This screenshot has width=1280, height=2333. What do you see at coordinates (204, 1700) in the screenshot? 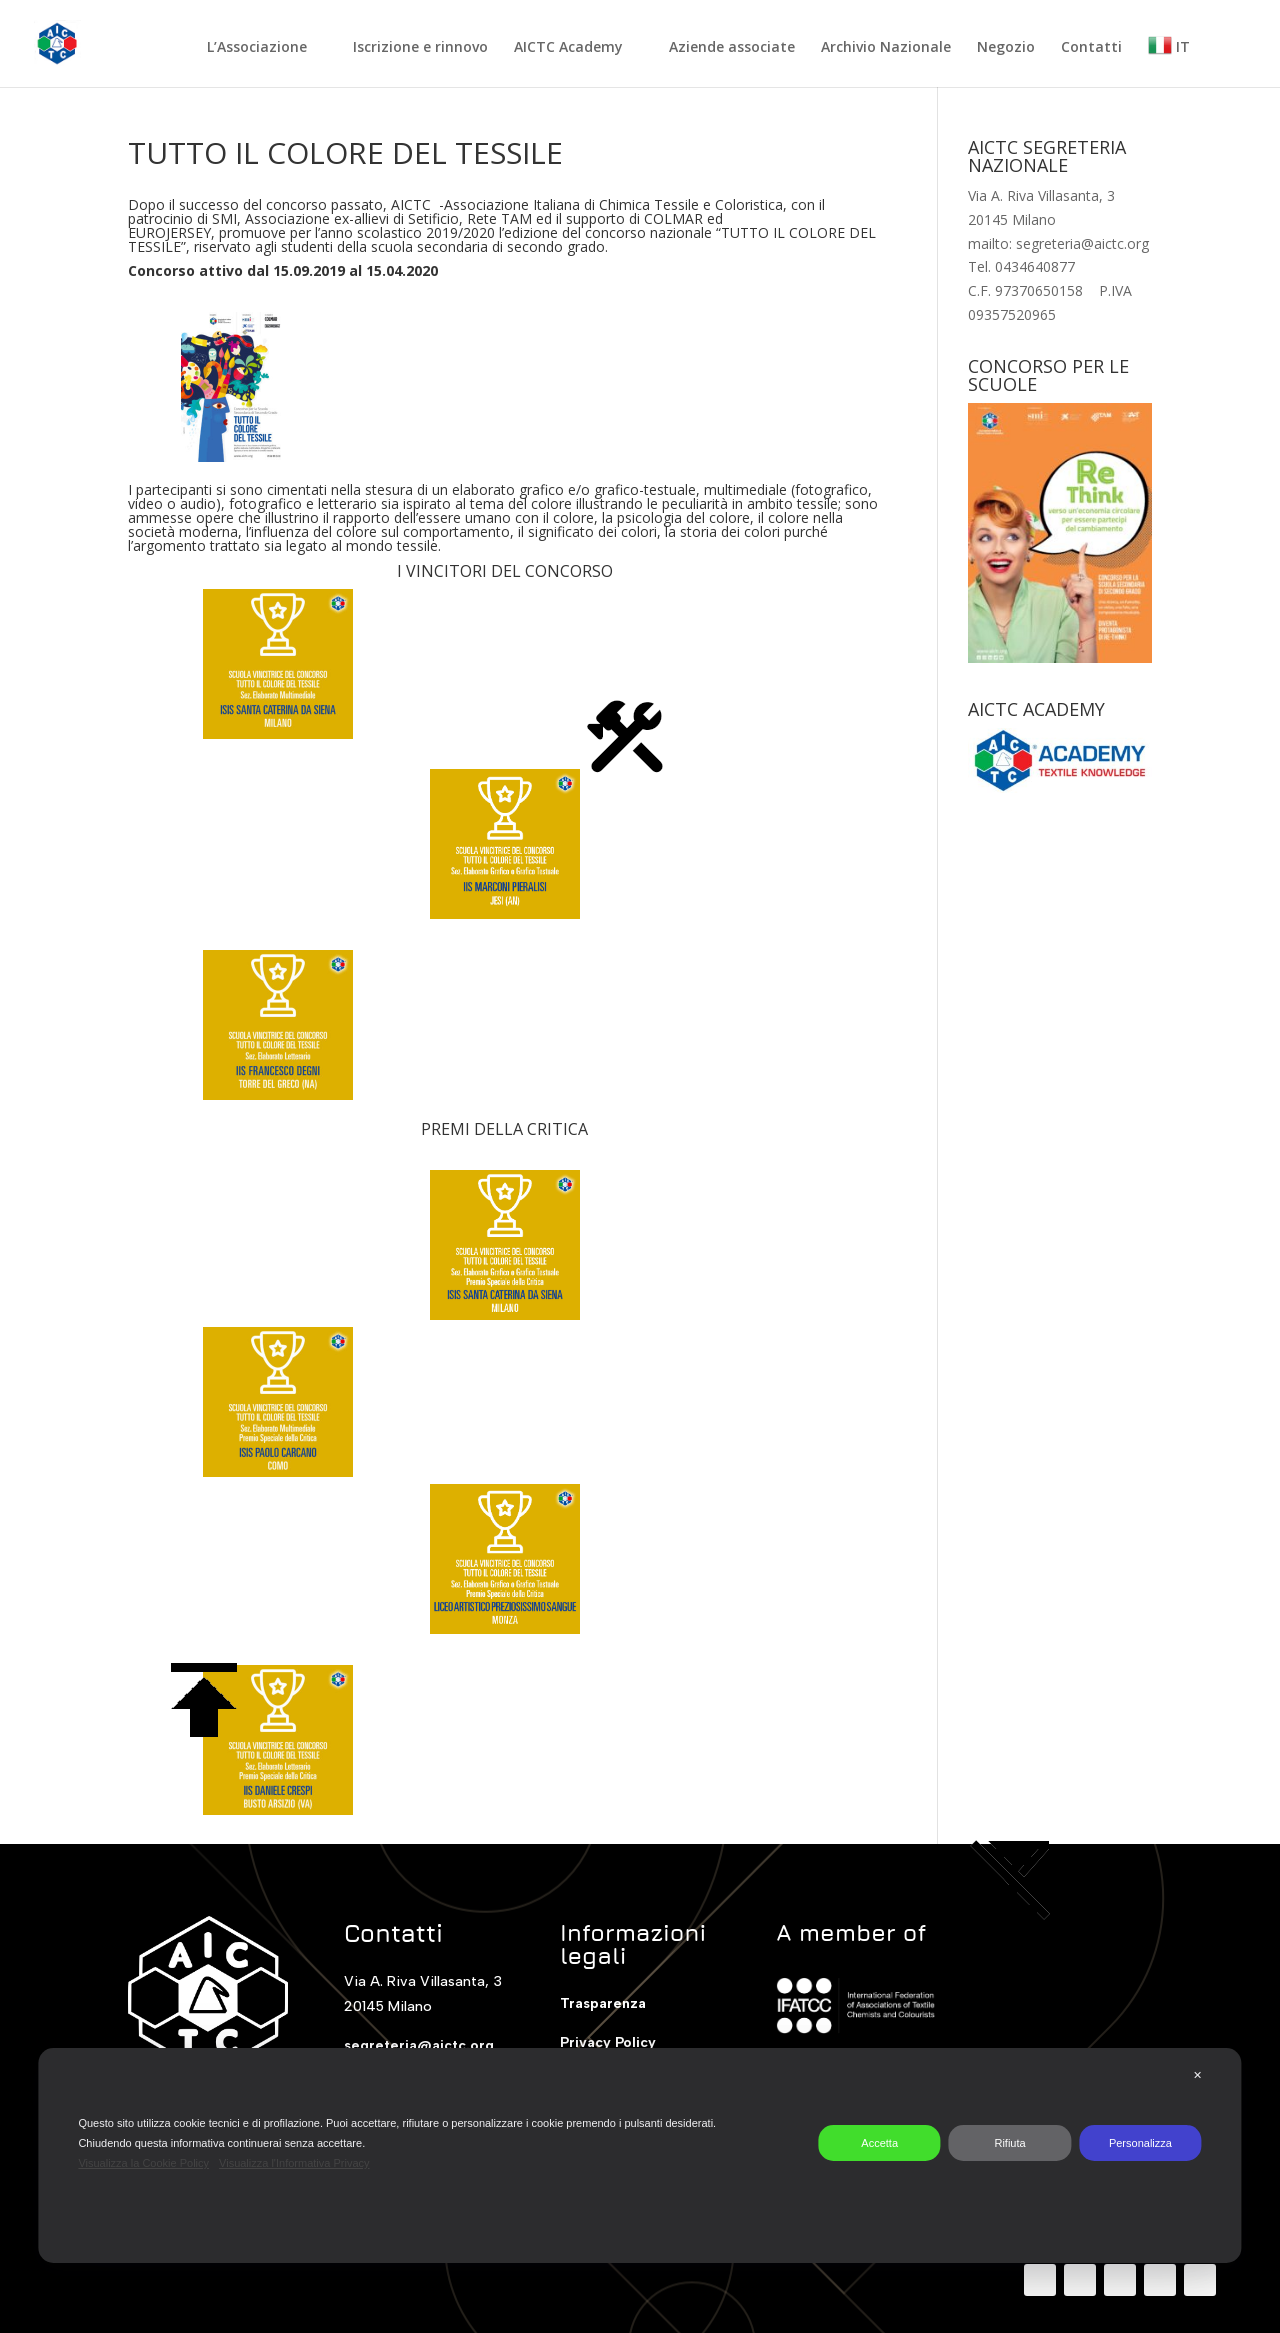
I see `publish or upload content` at bounding box center [204, 1700].